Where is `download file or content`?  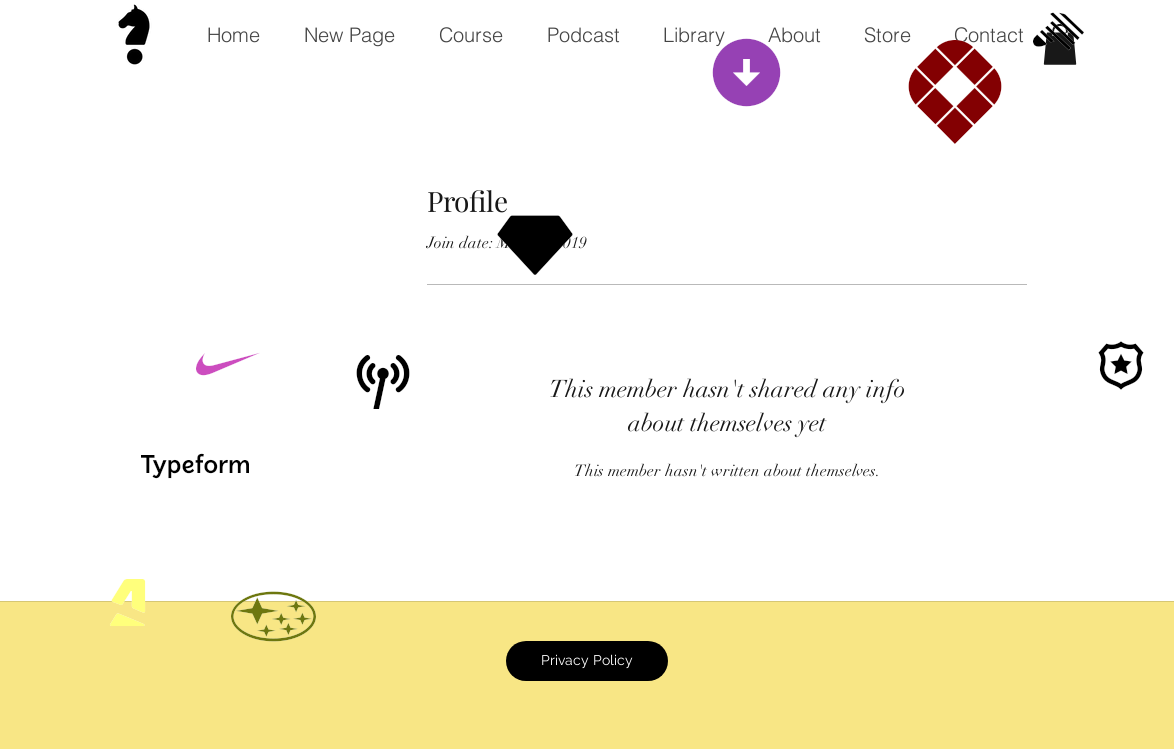 download file or content is located at coordinates (746, 72).